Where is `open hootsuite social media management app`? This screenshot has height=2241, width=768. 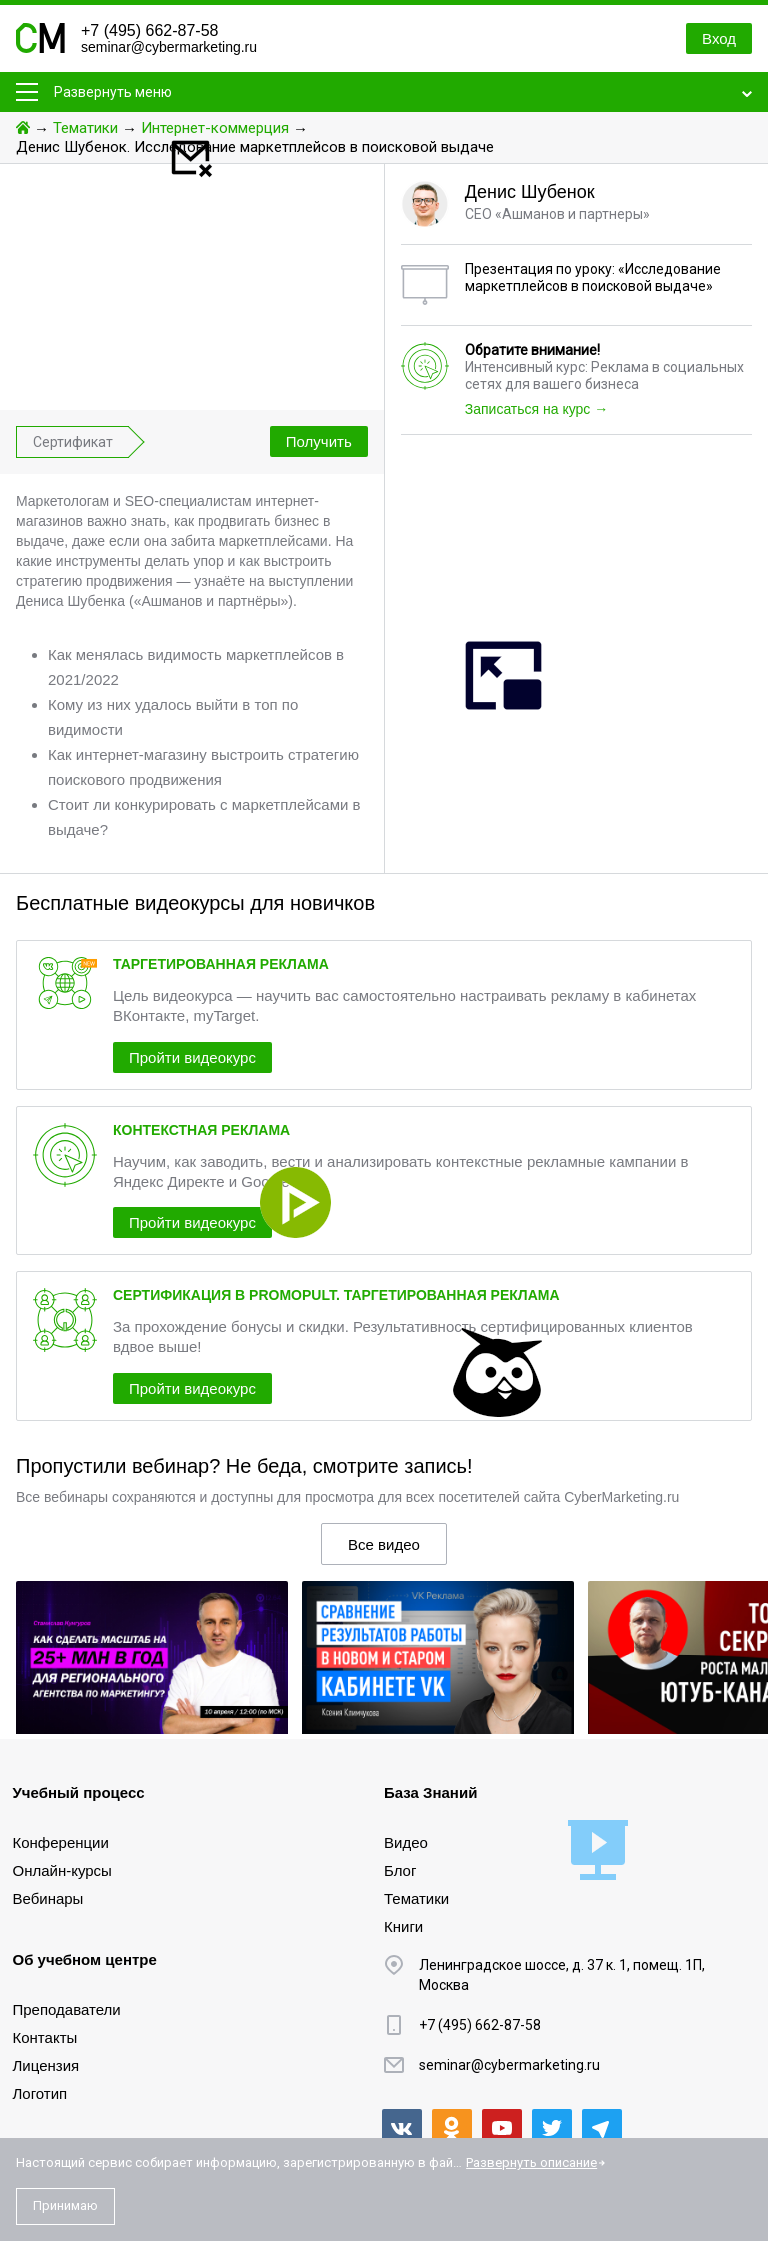 open hootsuite social media management app is located at coordinates (497, 1372).